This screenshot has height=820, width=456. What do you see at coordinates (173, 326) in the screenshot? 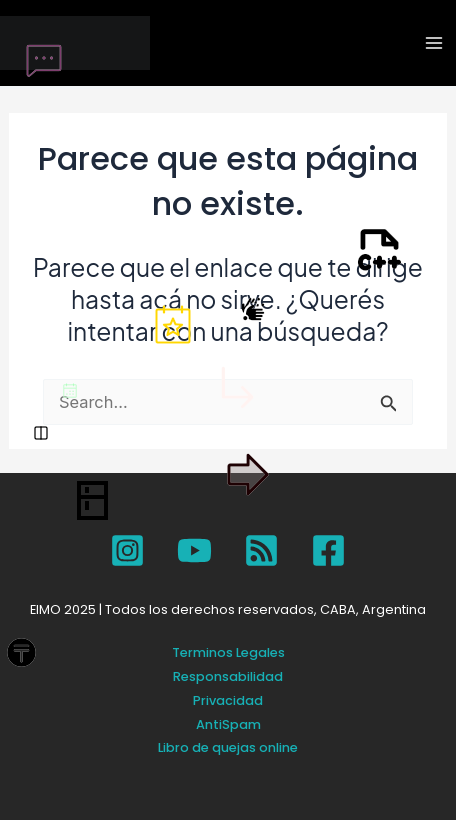
I see `view favorite or starred events` at bounding box center [173, 326].